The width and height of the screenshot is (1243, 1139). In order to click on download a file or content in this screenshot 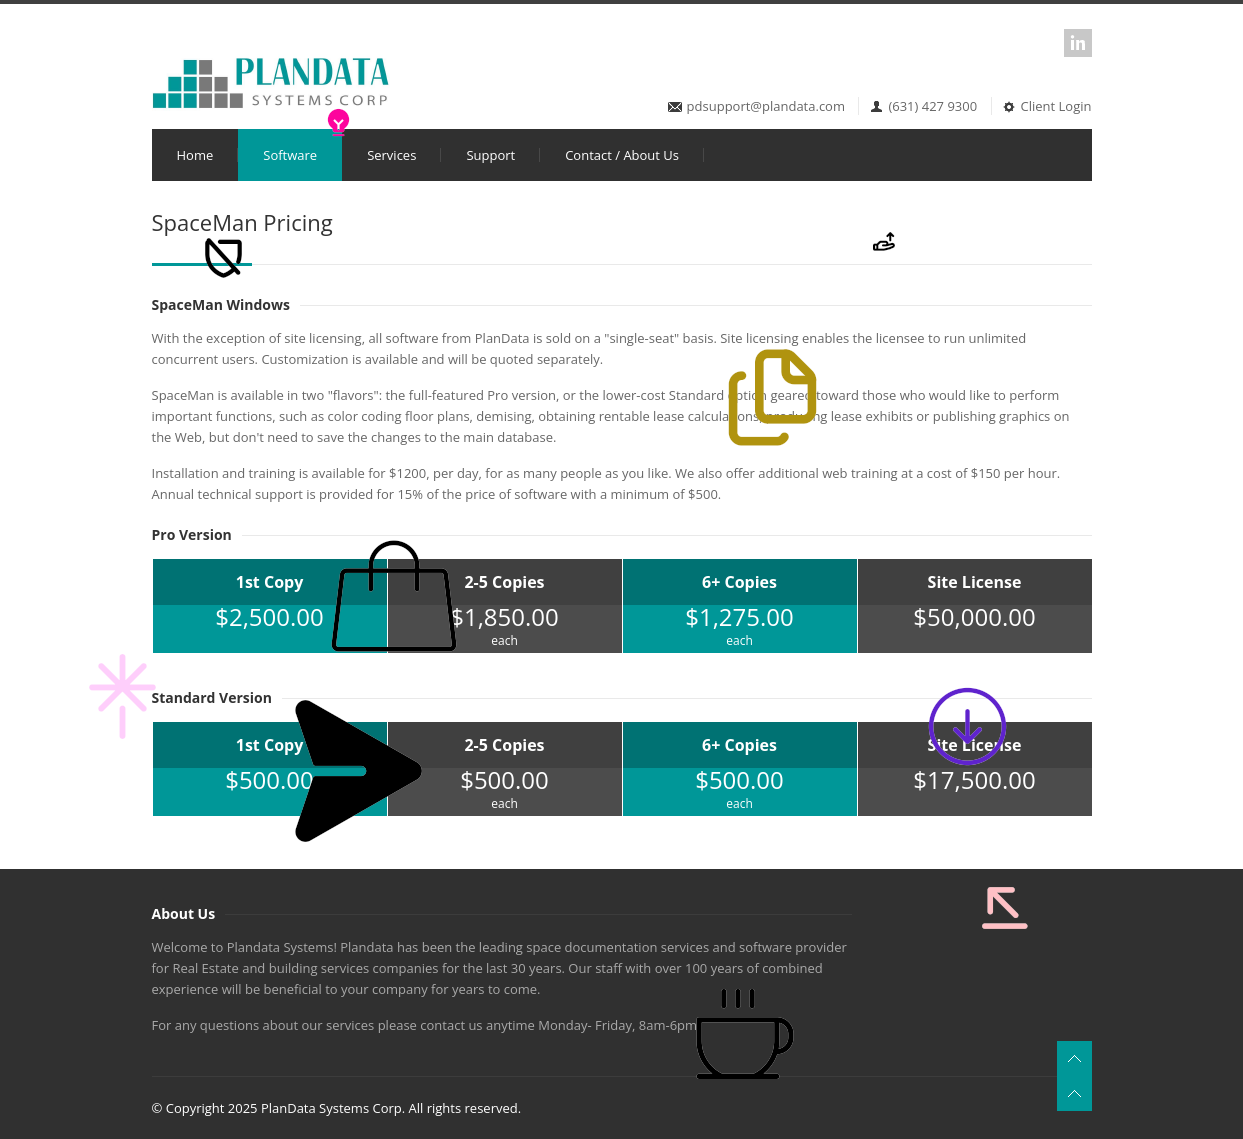, I will do `click(967, 726)`.